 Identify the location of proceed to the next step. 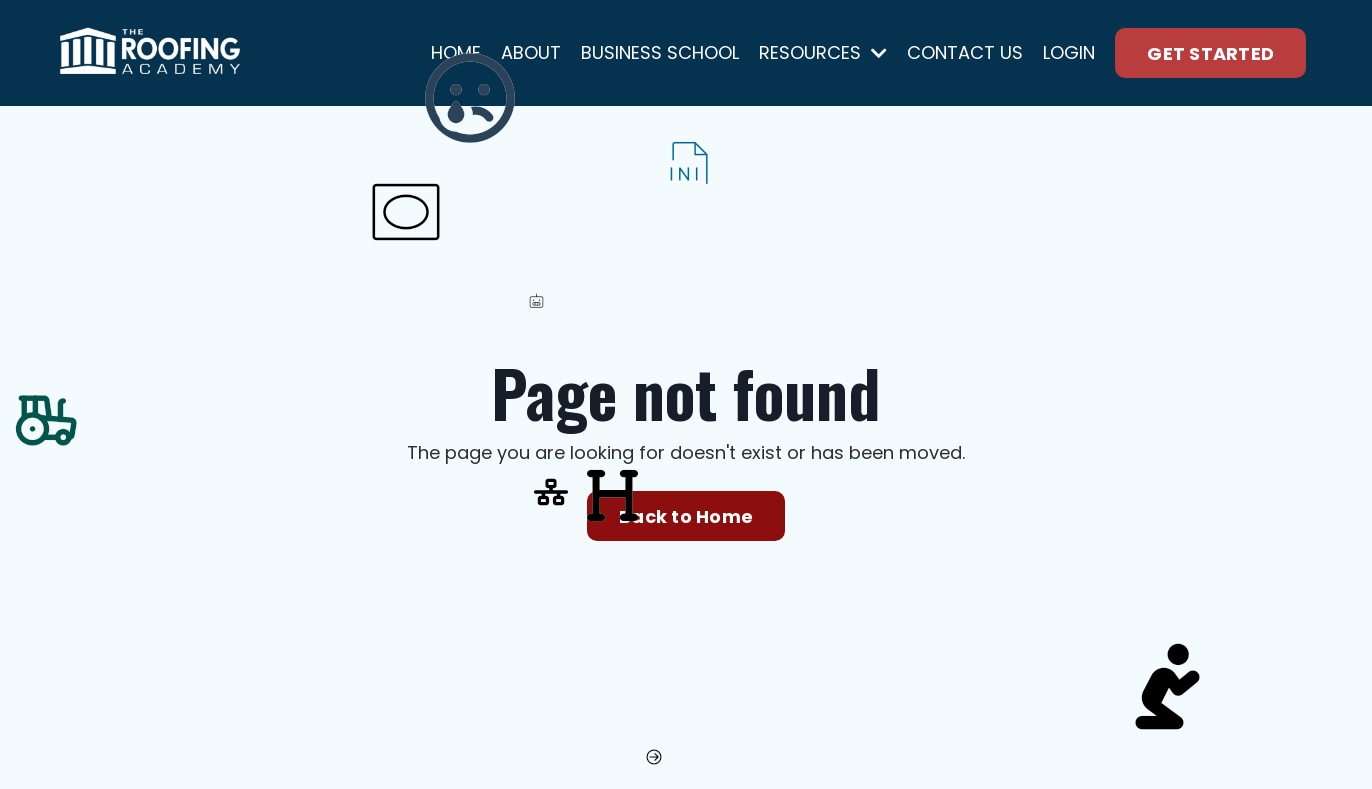
(654, 757).